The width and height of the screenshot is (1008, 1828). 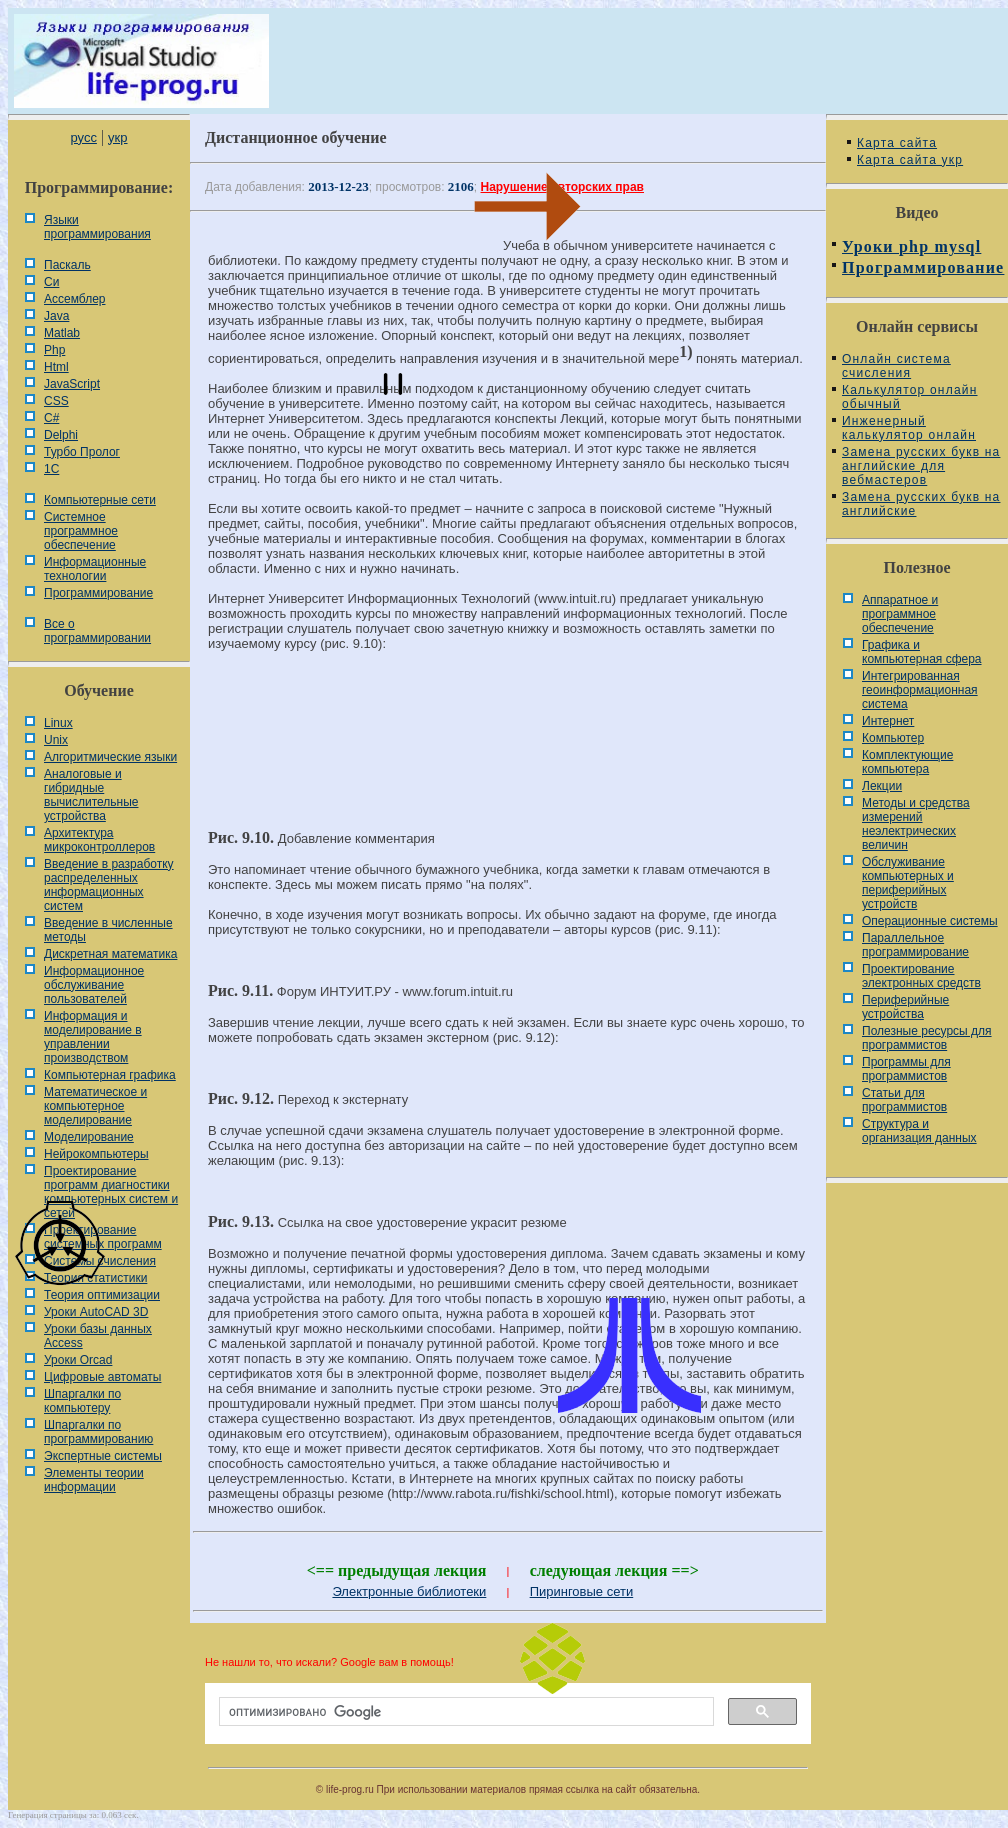 What do you see at coordinates (60, 1243) in the screenshot?
I see `SCP Foundation logo` at bounding box center [60, 1243].